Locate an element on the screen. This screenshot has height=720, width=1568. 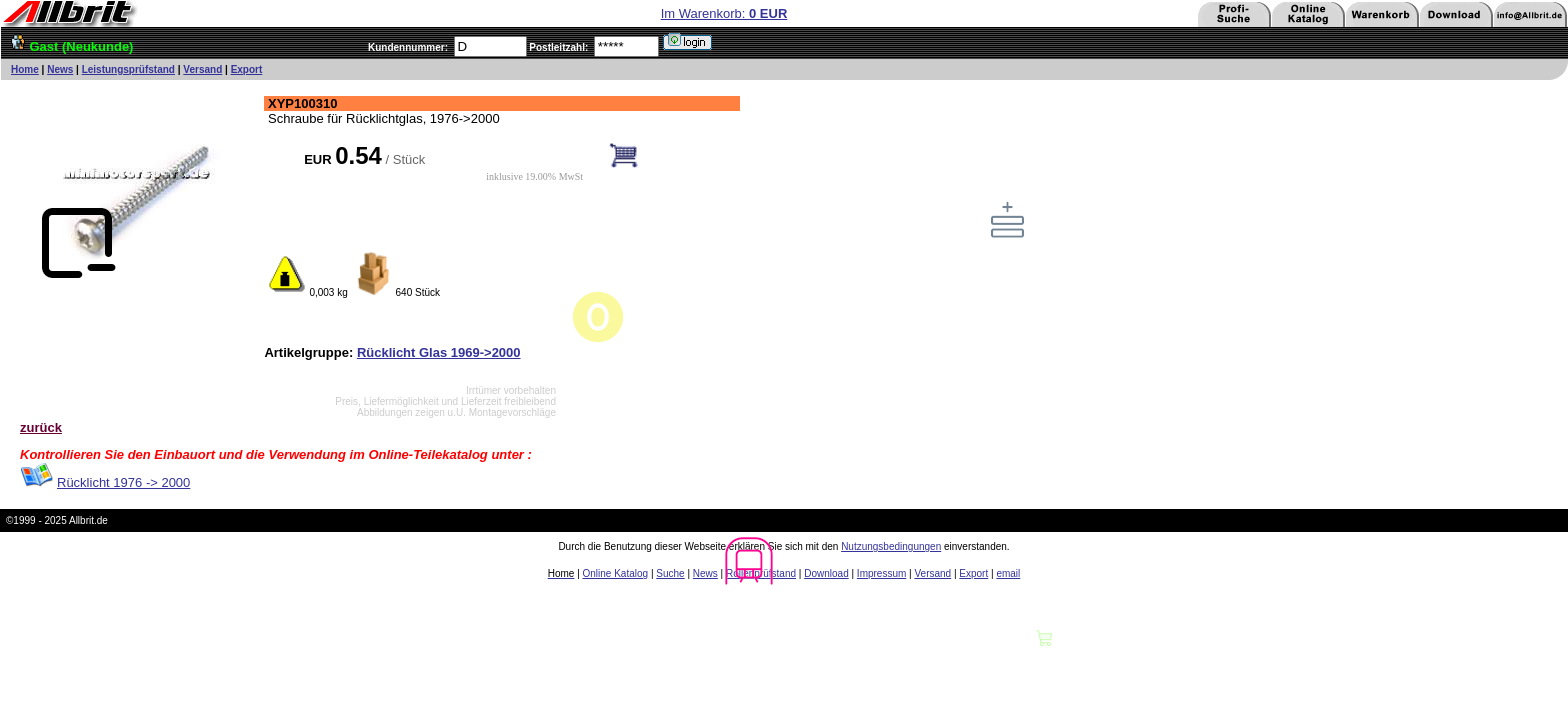
view subway or metro transit options is located at coordinates (749, 563).